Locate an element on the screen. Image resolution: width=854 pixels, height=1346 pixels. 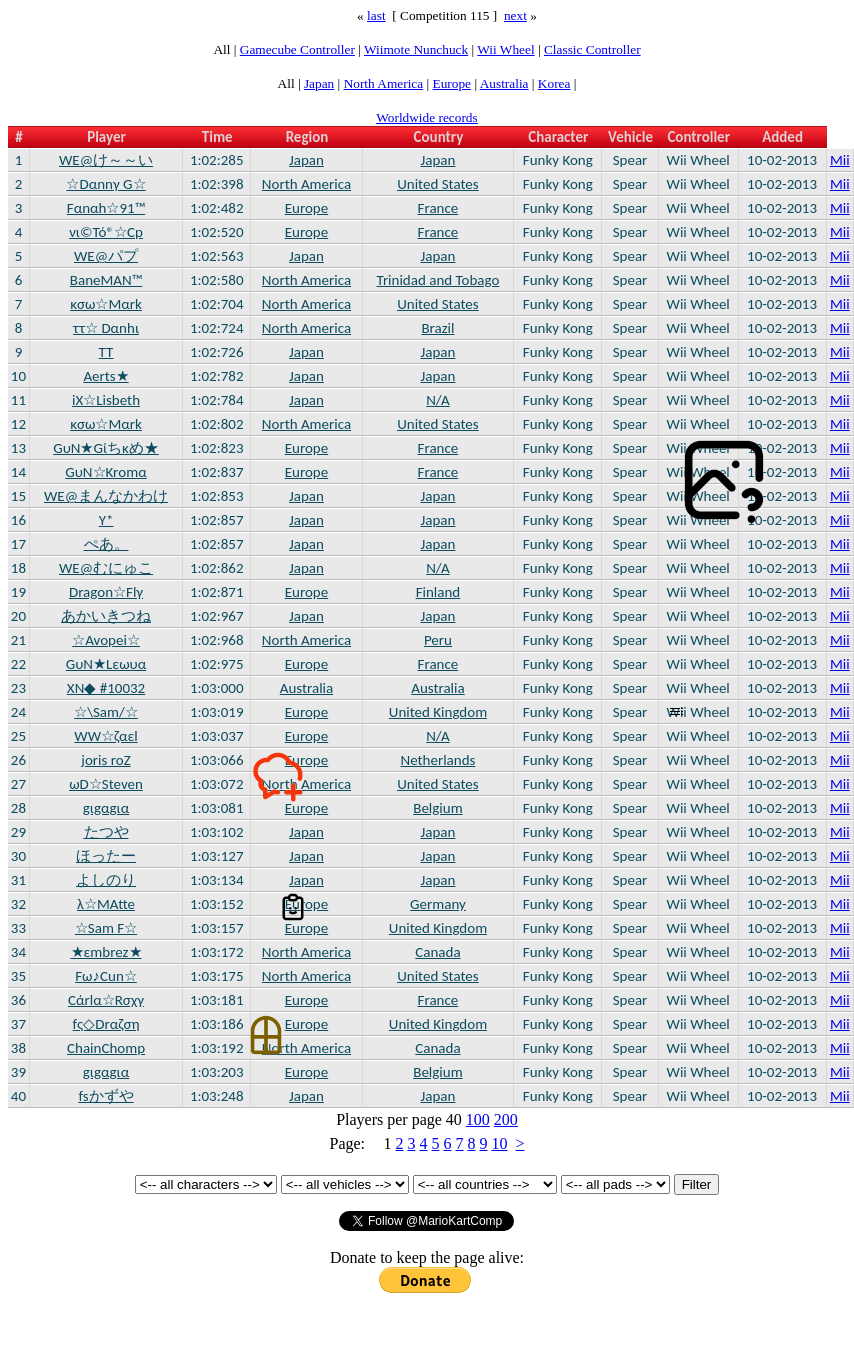
open a new window is located at coordinates (266, 1035).